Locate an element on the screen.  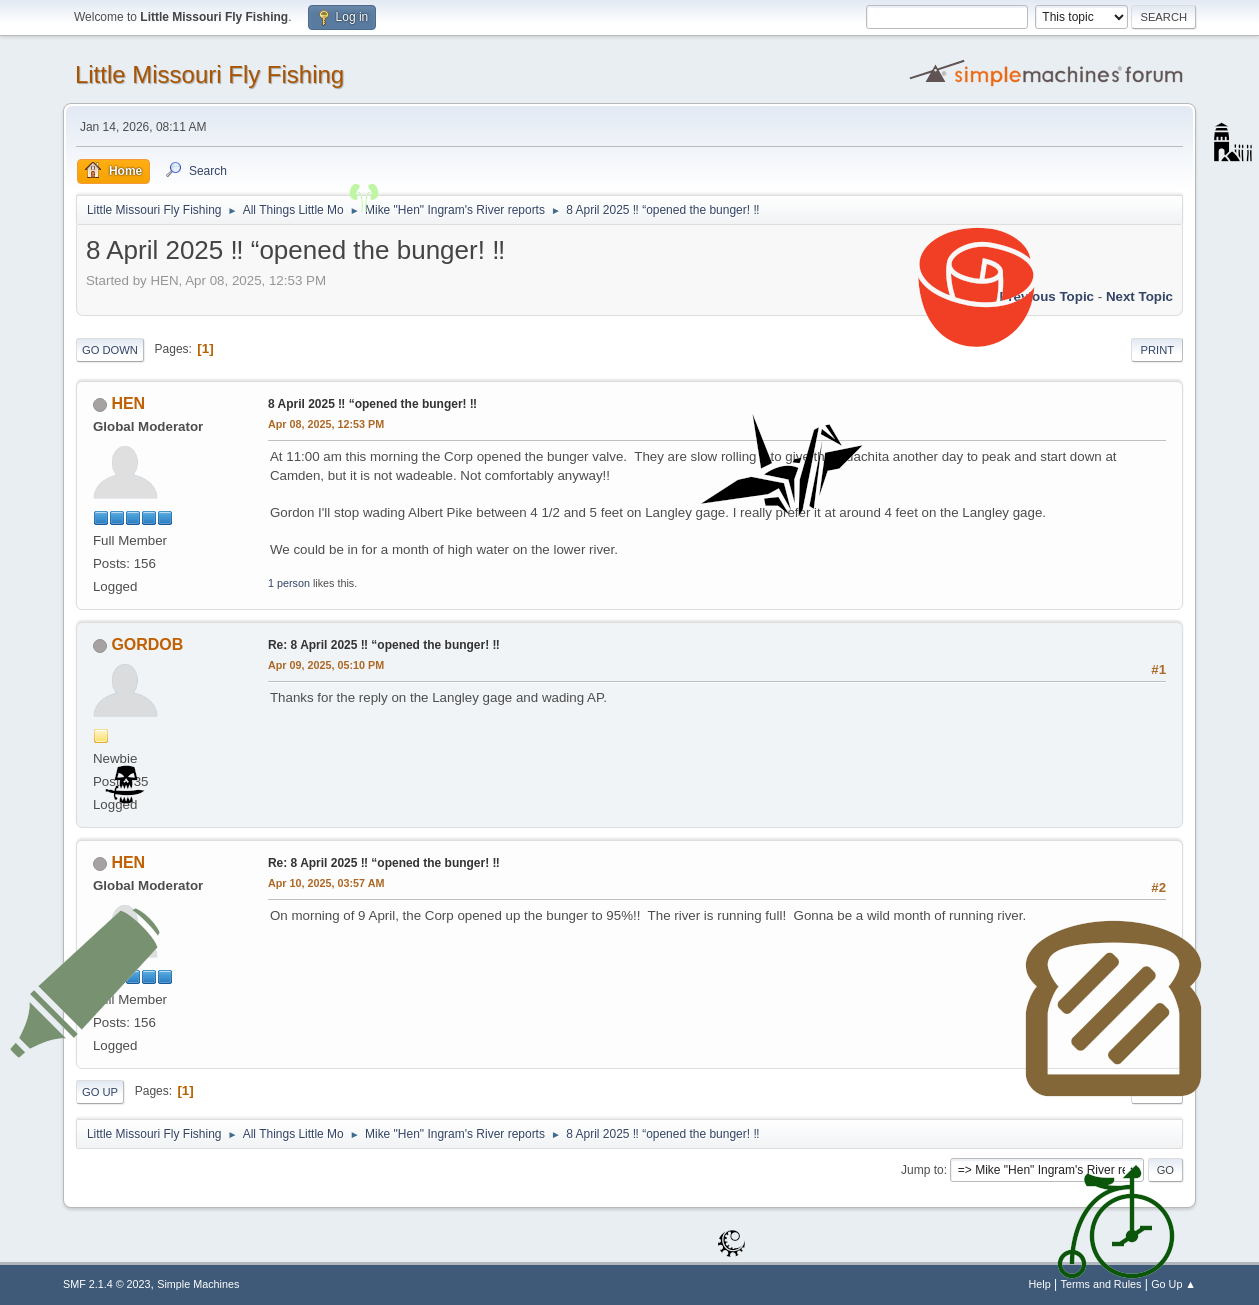
select crescent blade weapon in game inventory is located at coordinates (731, 1243).